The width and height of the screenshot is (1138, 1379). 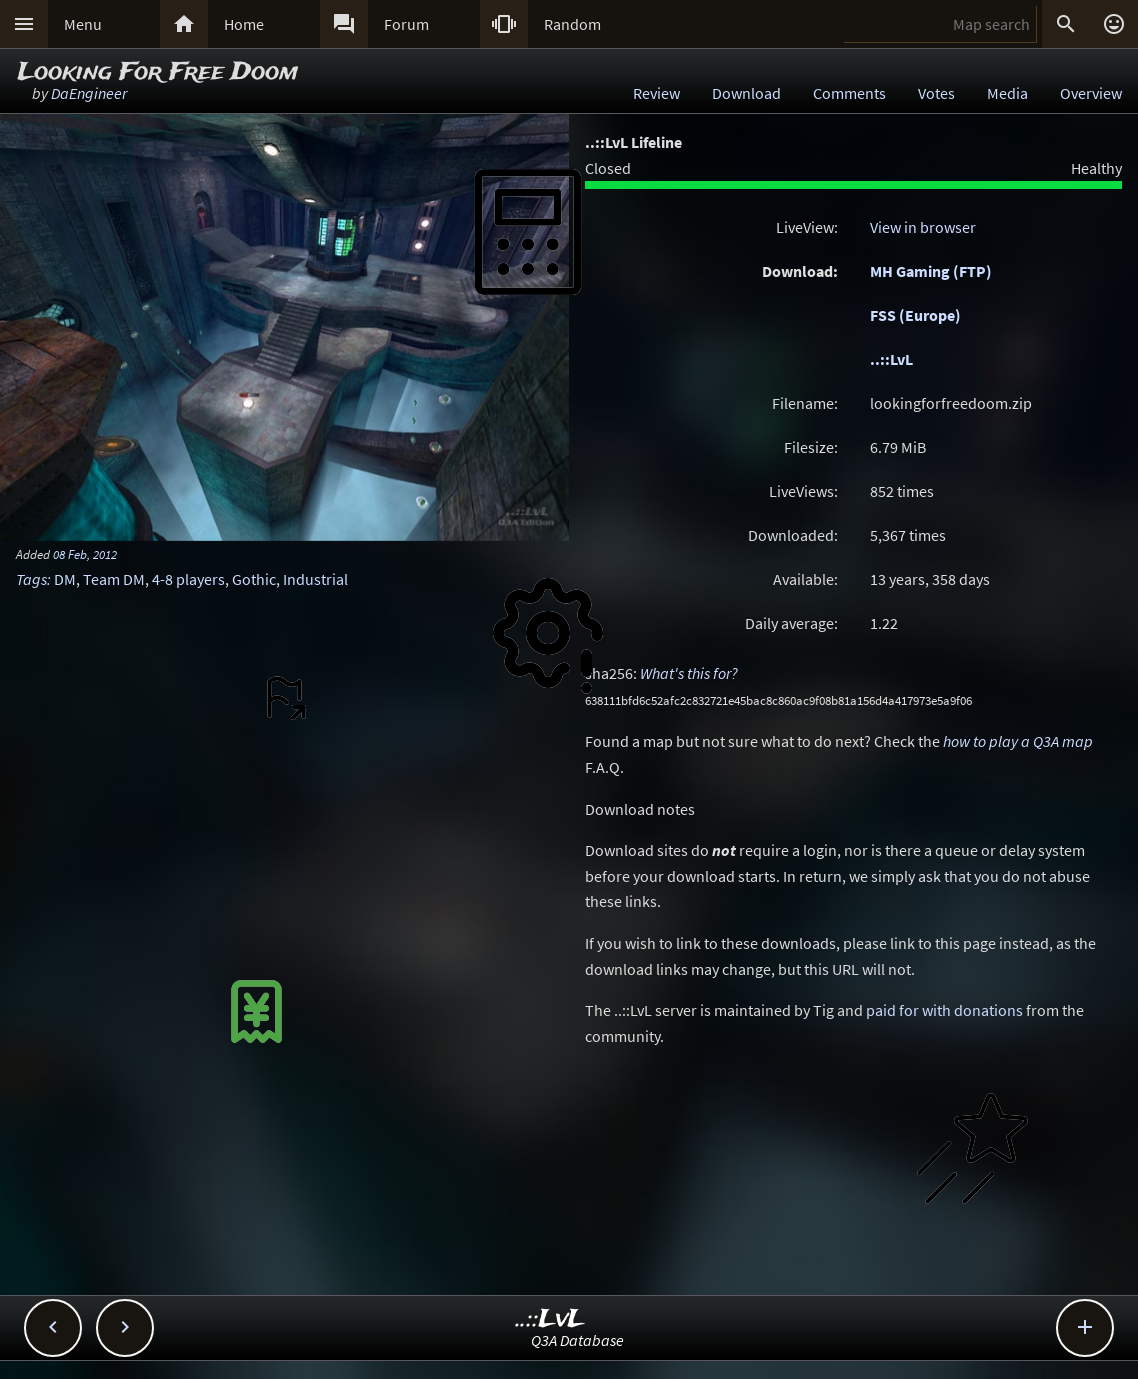 What do you see at coordinates (528, 232) in the screenshot?
I see `open calculator app` at bounding box center [528, 232].